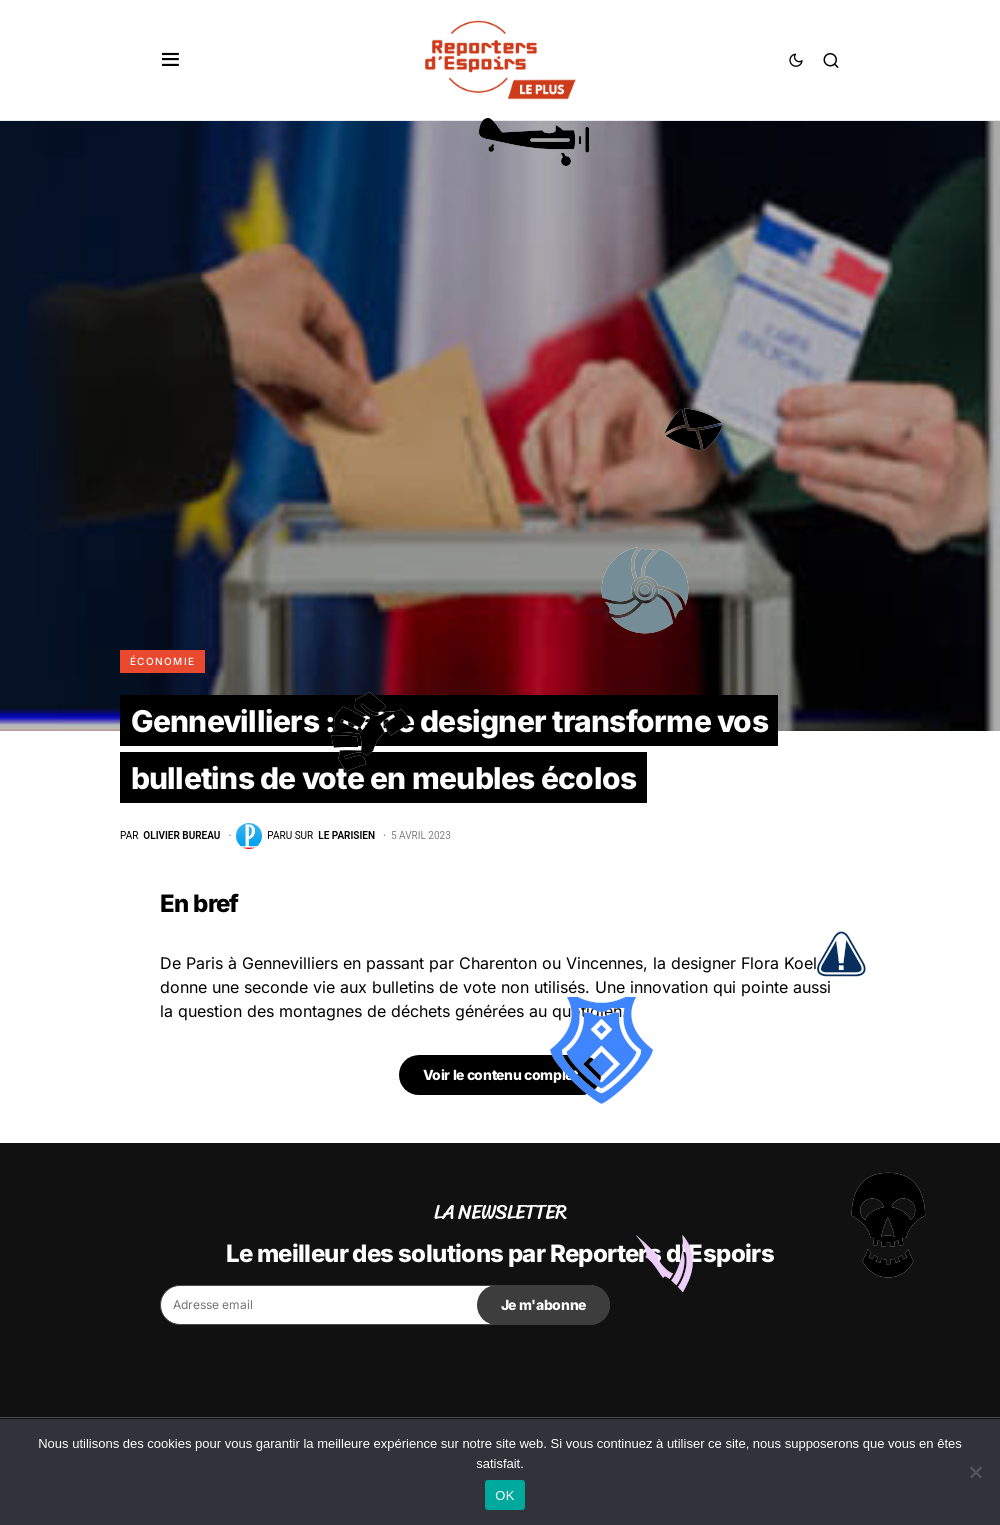 The width and height of the screenshot is (1000, 1525). Describe the element at coordinates (841, 954) in the screenshot. I see `warning or hazard alert indicator` at that location.